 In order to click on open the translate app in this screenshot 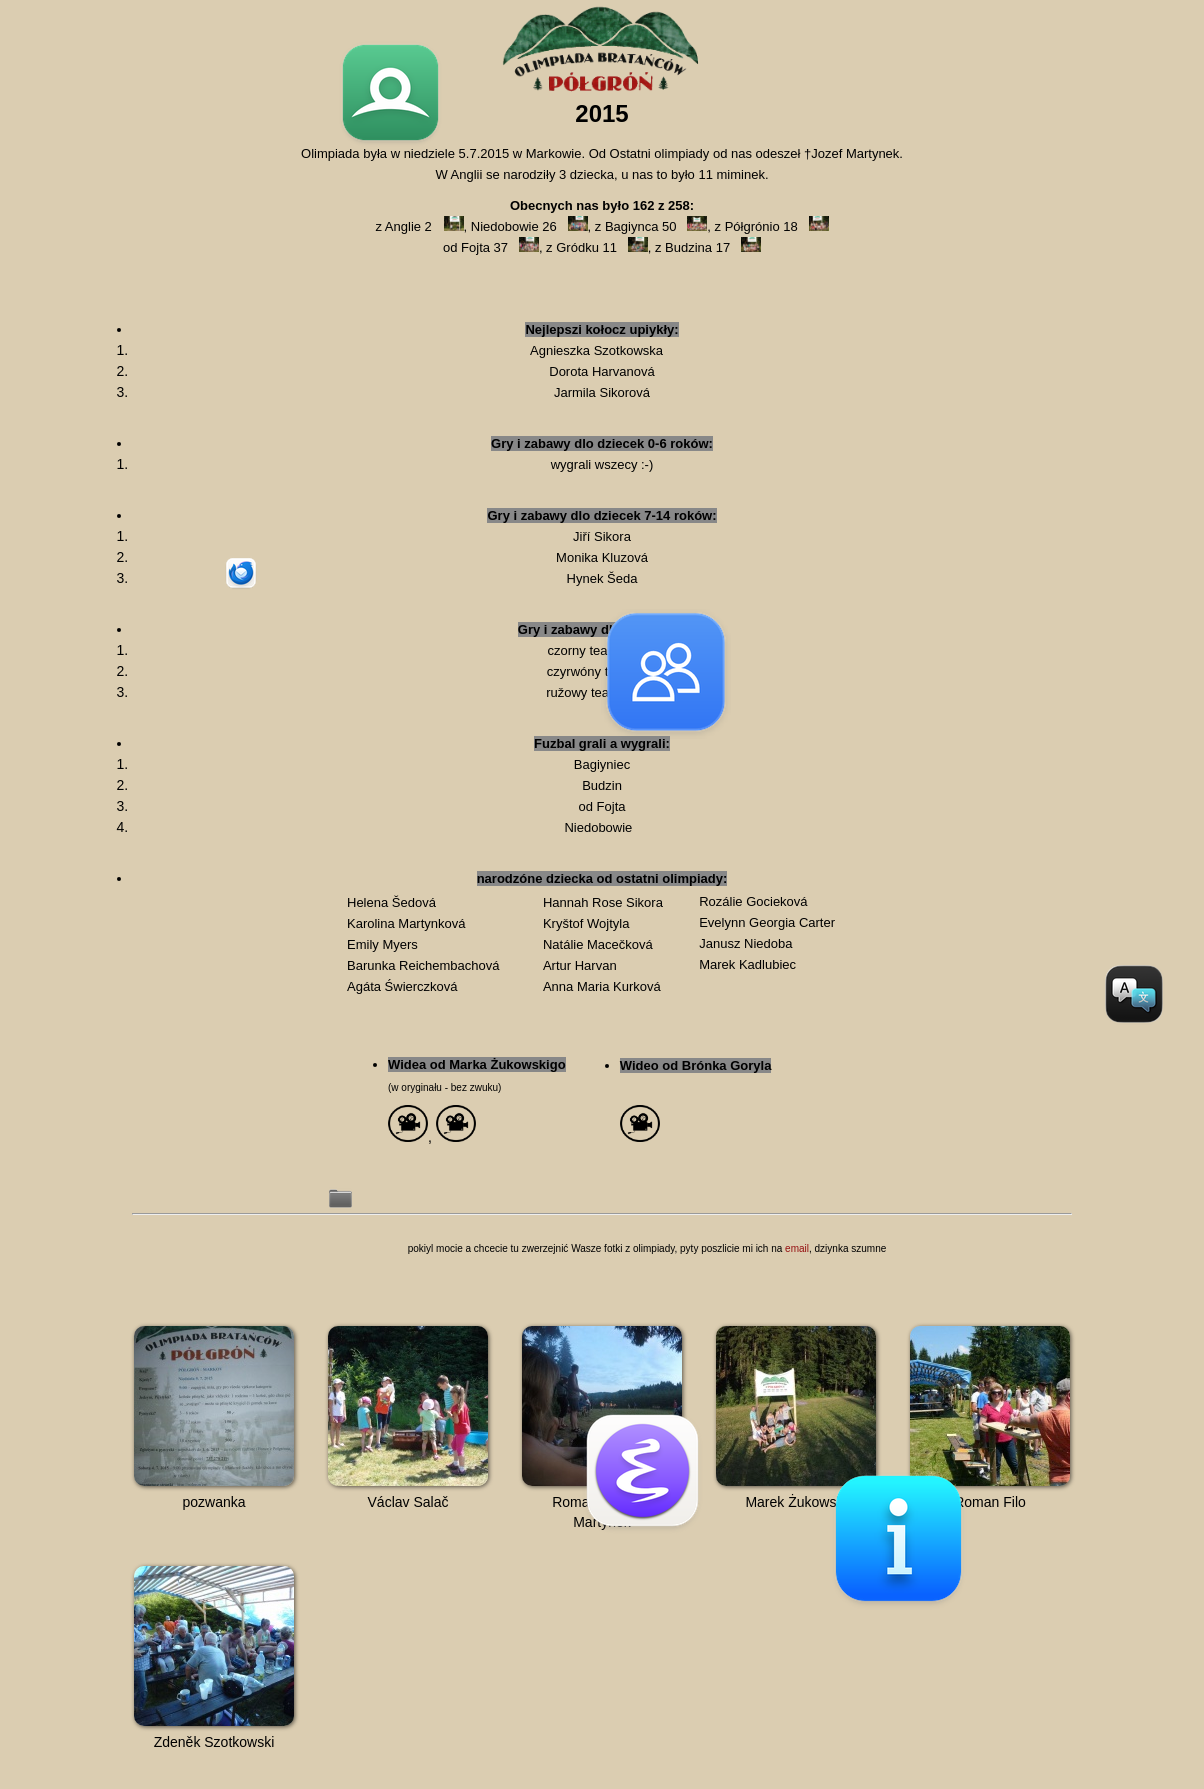, I will do `click(1134, 994)`.